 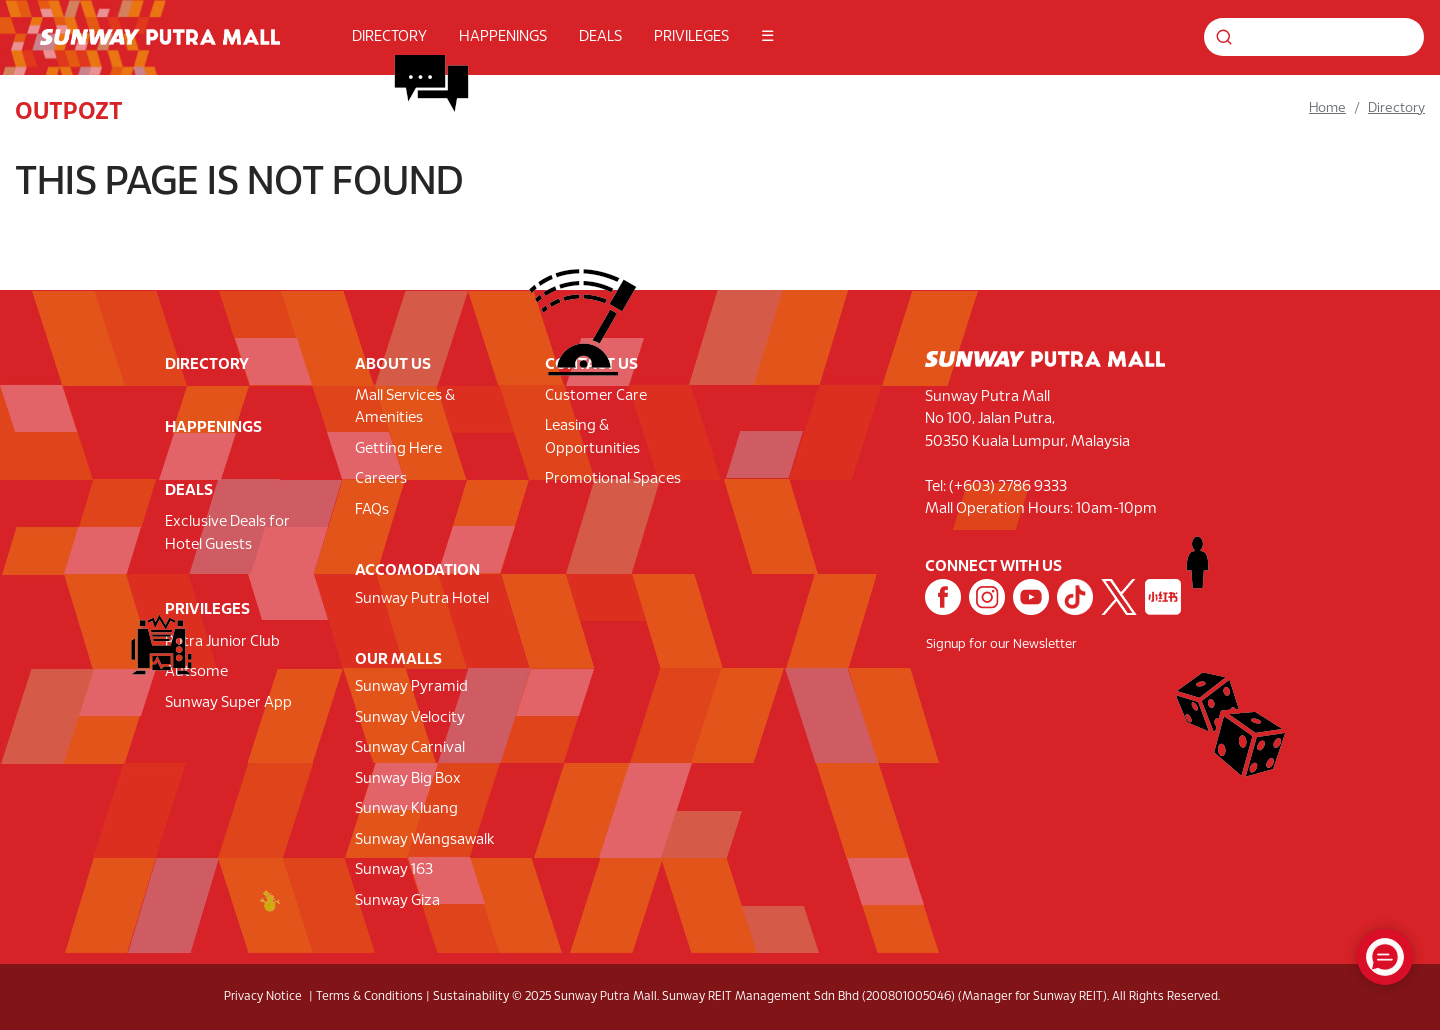 I want to click on roll the dice or randomize selection, so click(x=1230, y=724).